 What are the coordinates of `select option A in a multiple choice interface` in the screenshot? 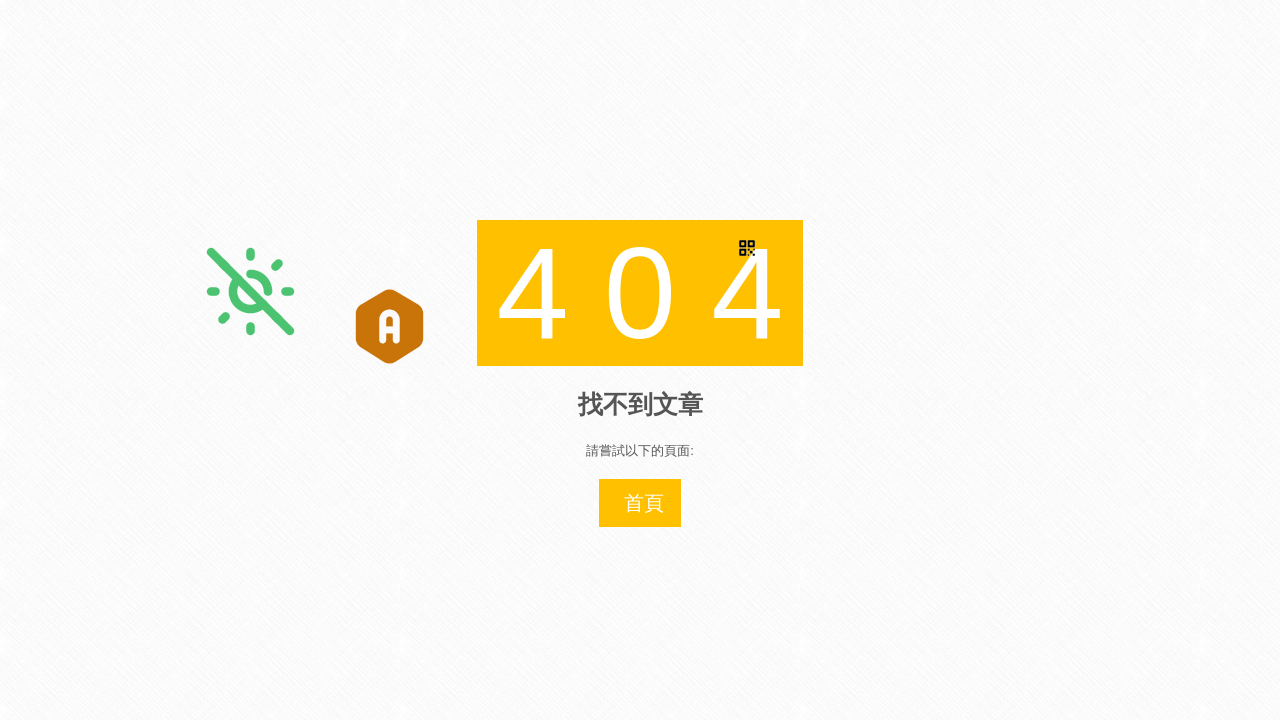 It's located at (389, 326).